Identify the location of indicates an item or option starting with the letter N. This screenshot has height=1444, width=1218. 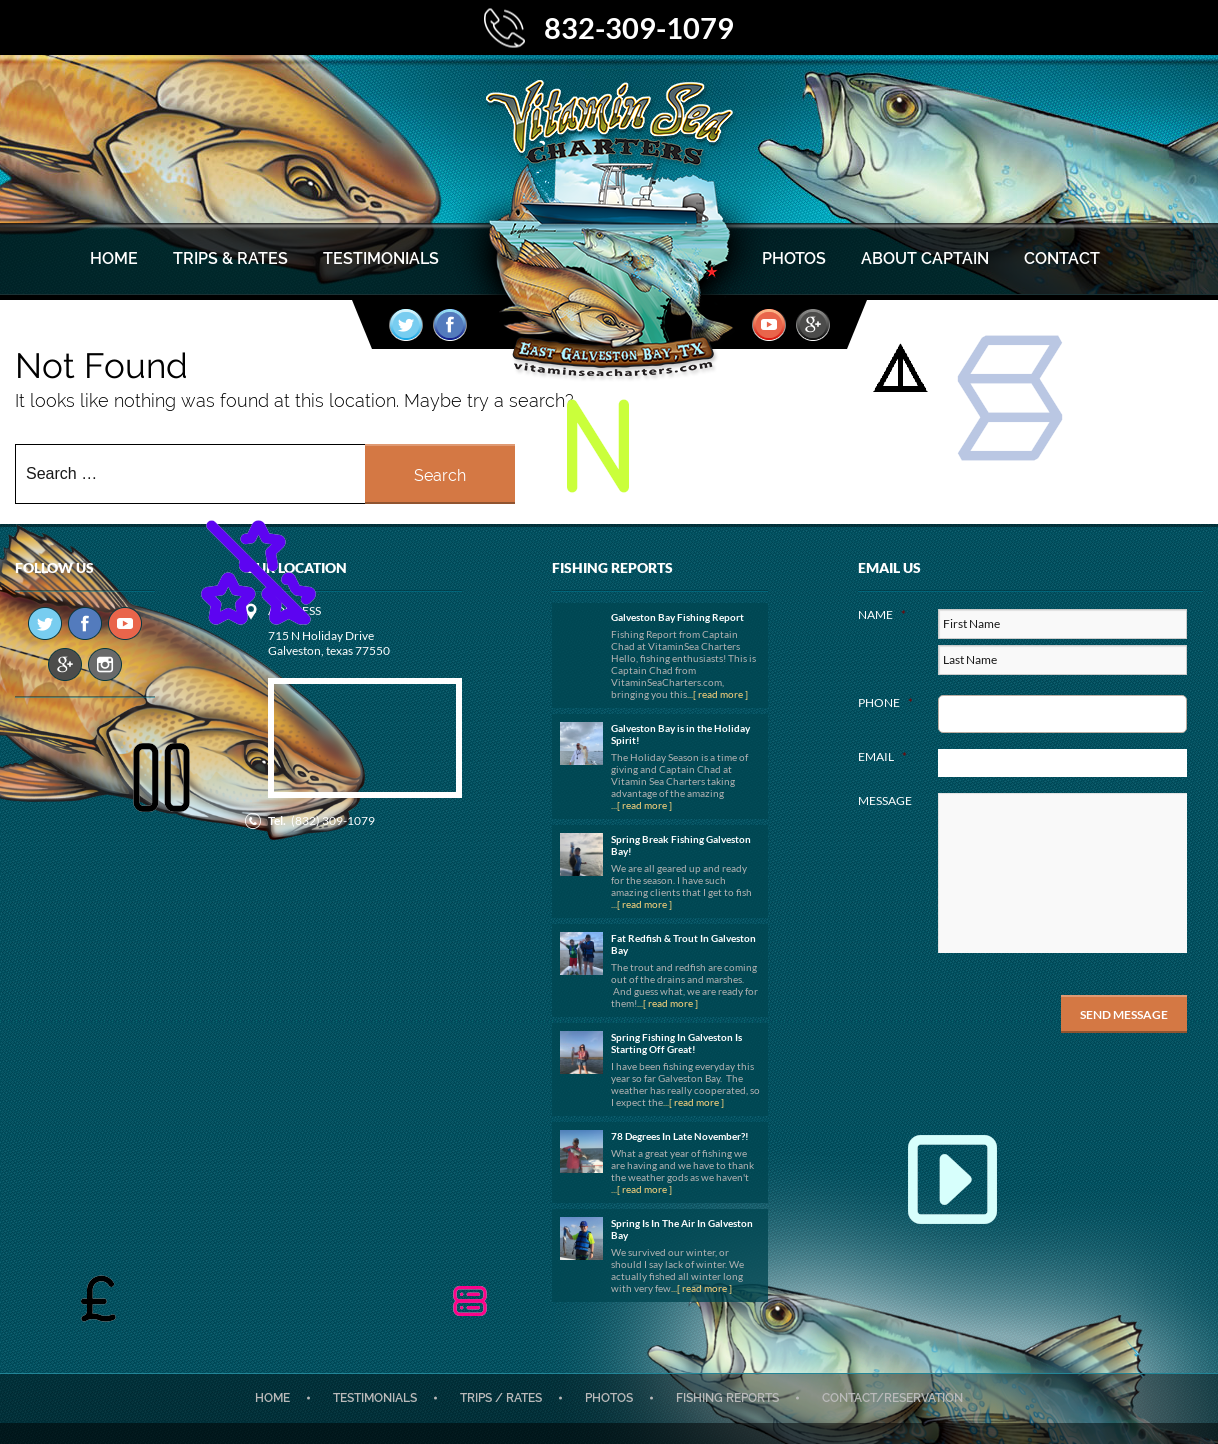
(598, 446).